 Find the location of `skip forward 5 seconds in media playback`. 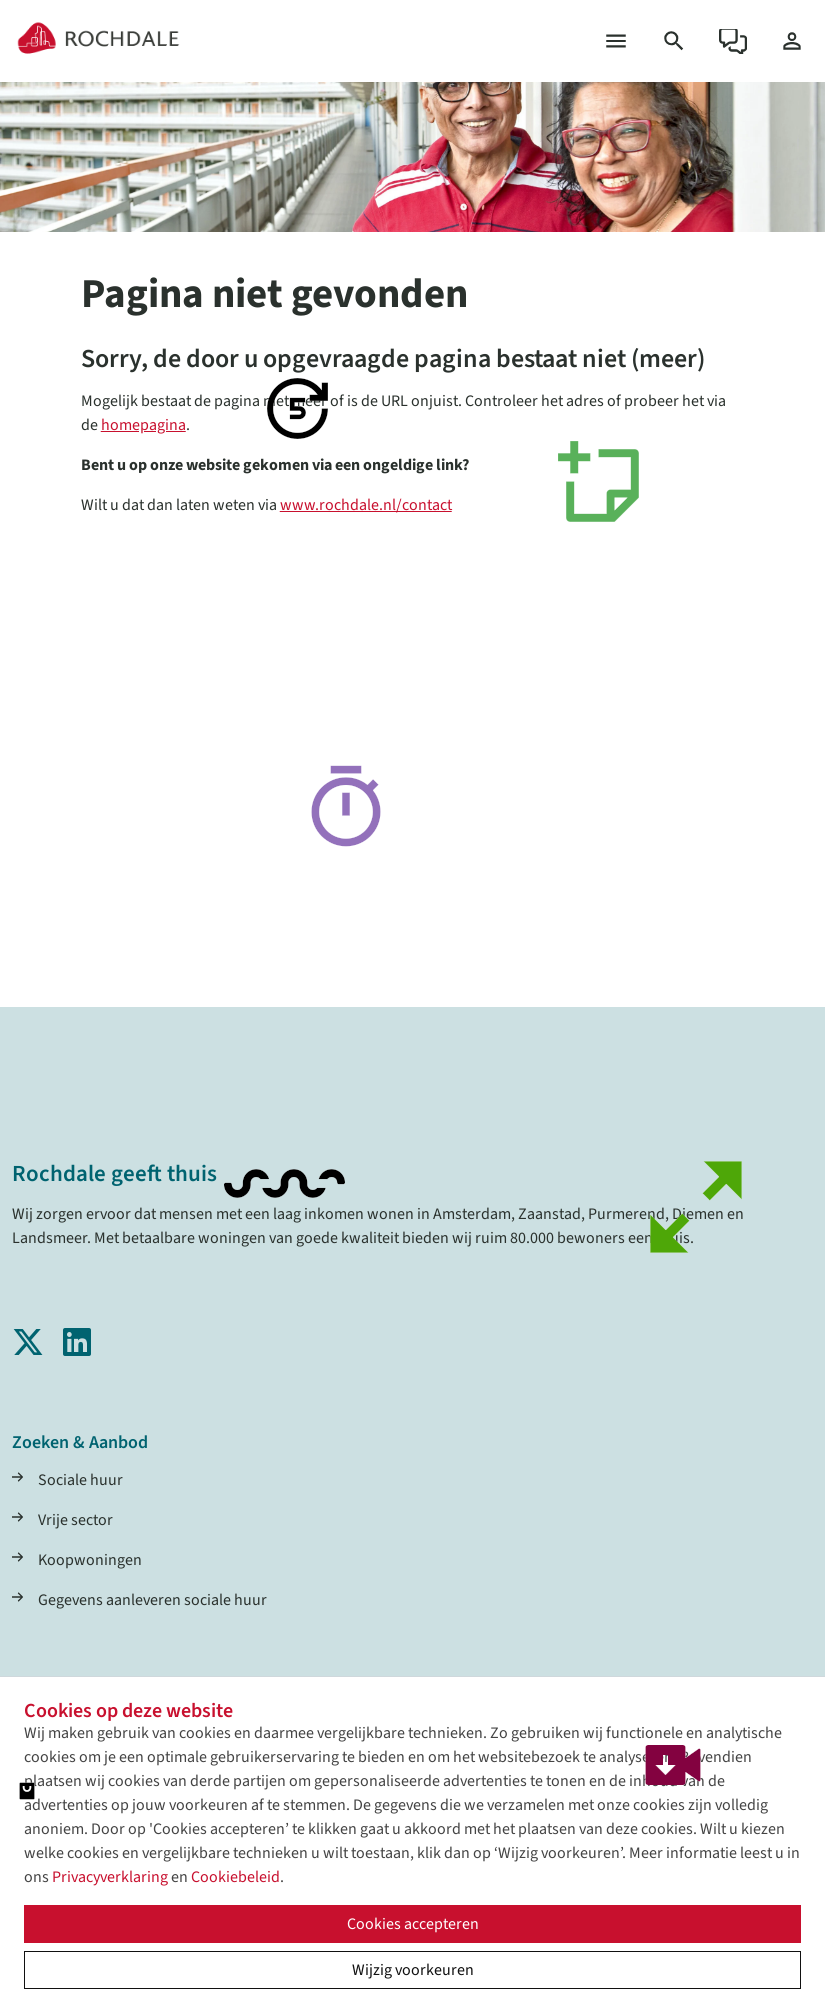

skip forward 5 seconds in media playback is located at coordinates (297, 408).